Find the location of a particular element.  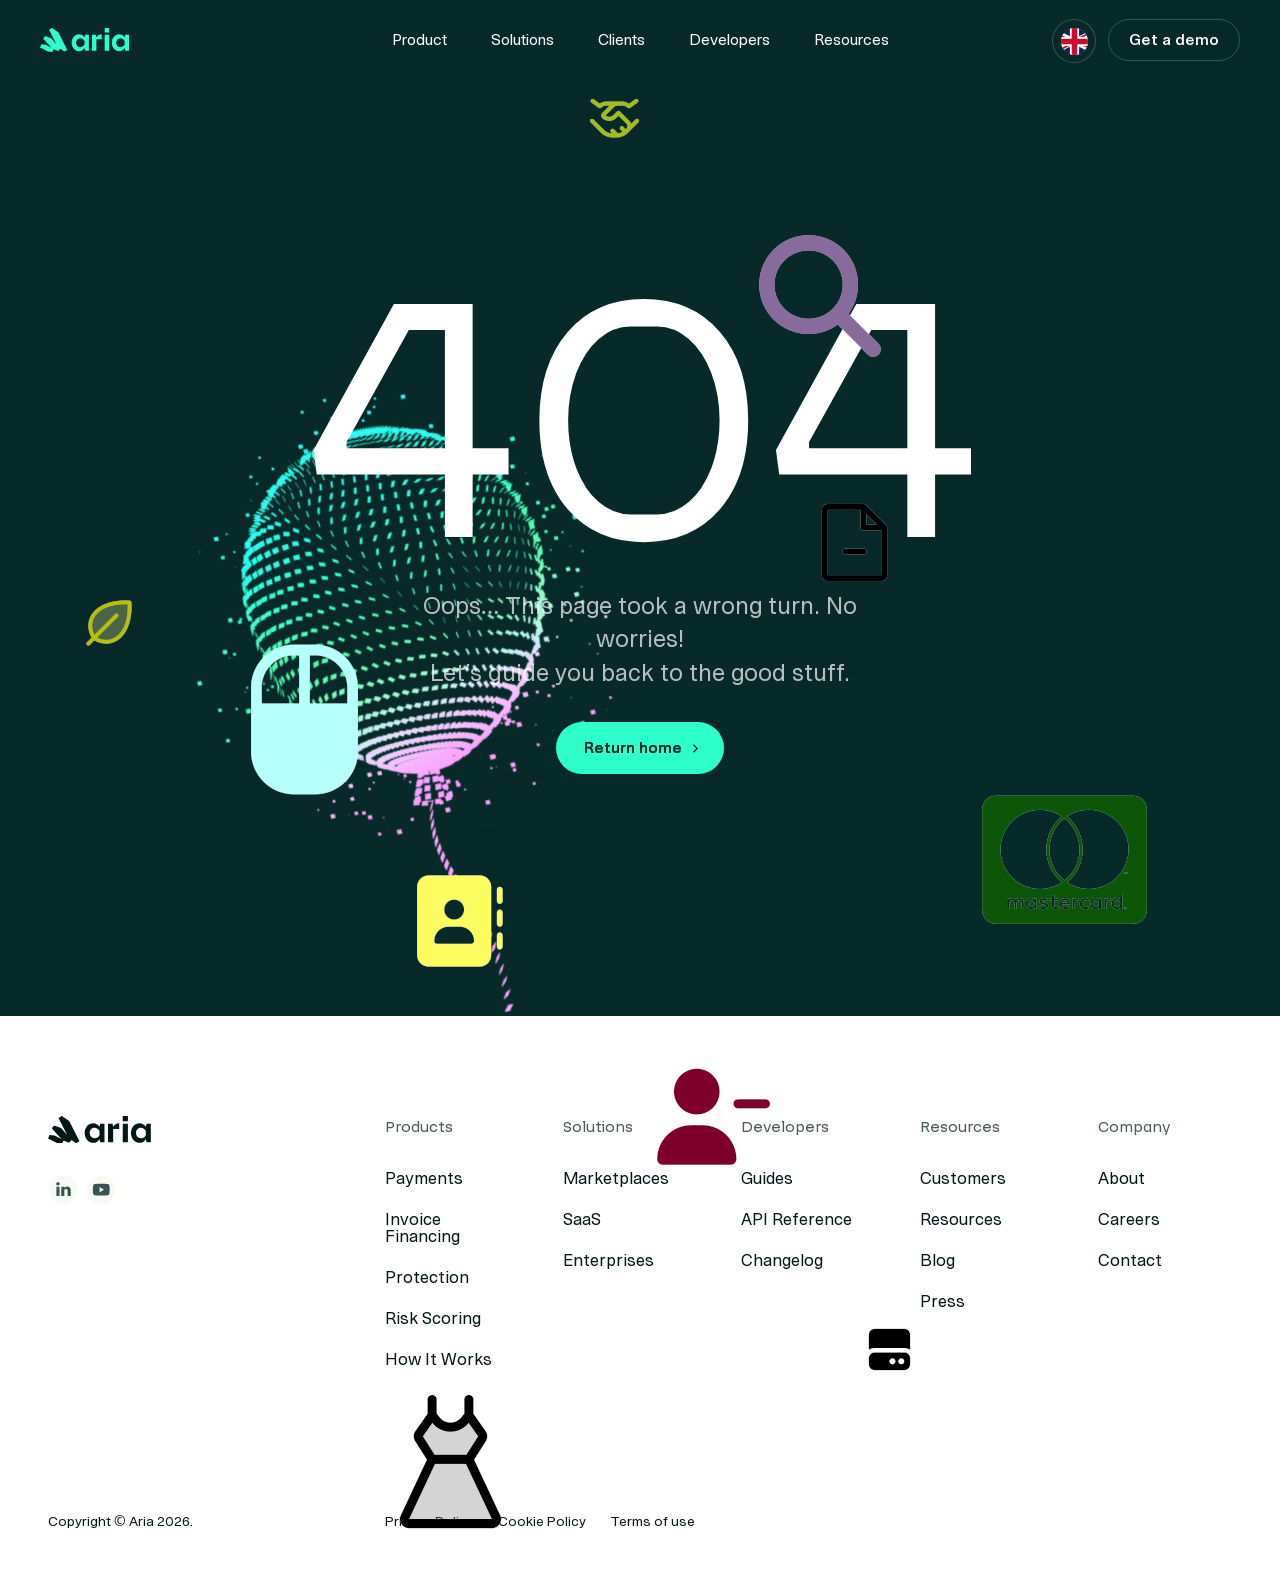

remove a user or contact is located at coordinates (709, 1116).